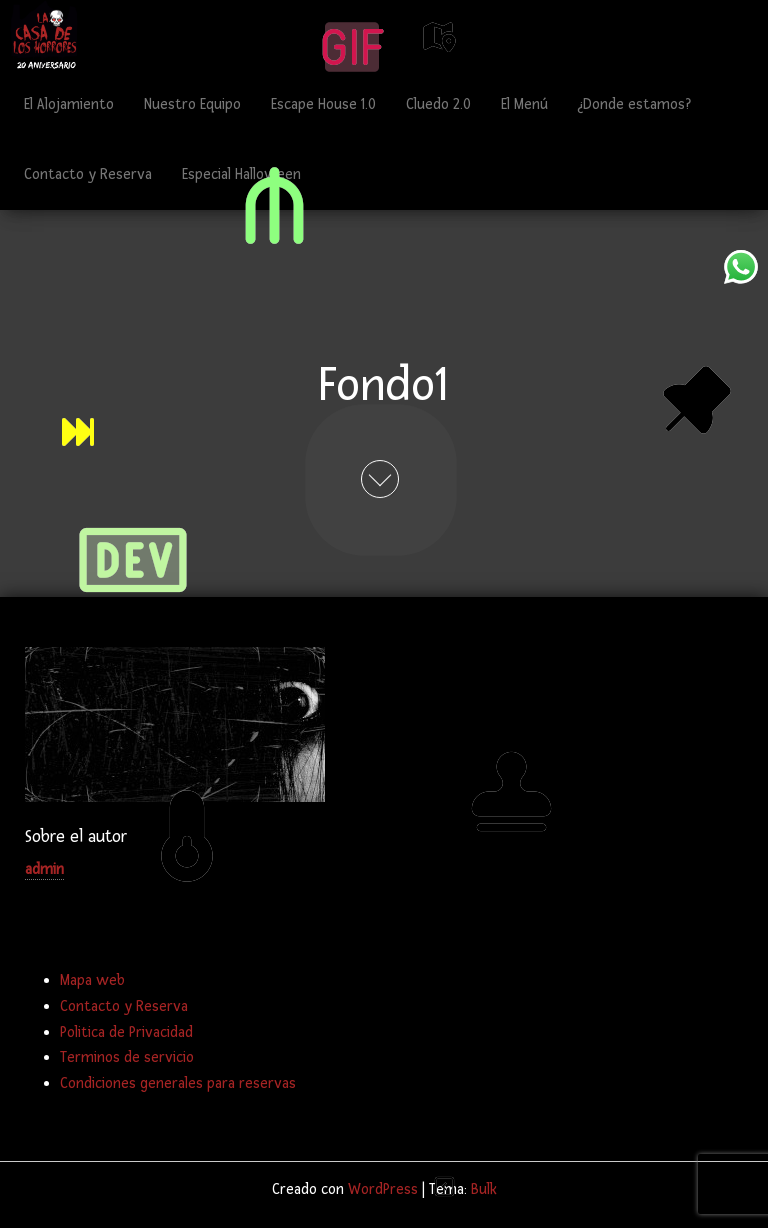  Describe the element at coordinates (78, 432) in the screenshot. I see `skip to next track` at that location.